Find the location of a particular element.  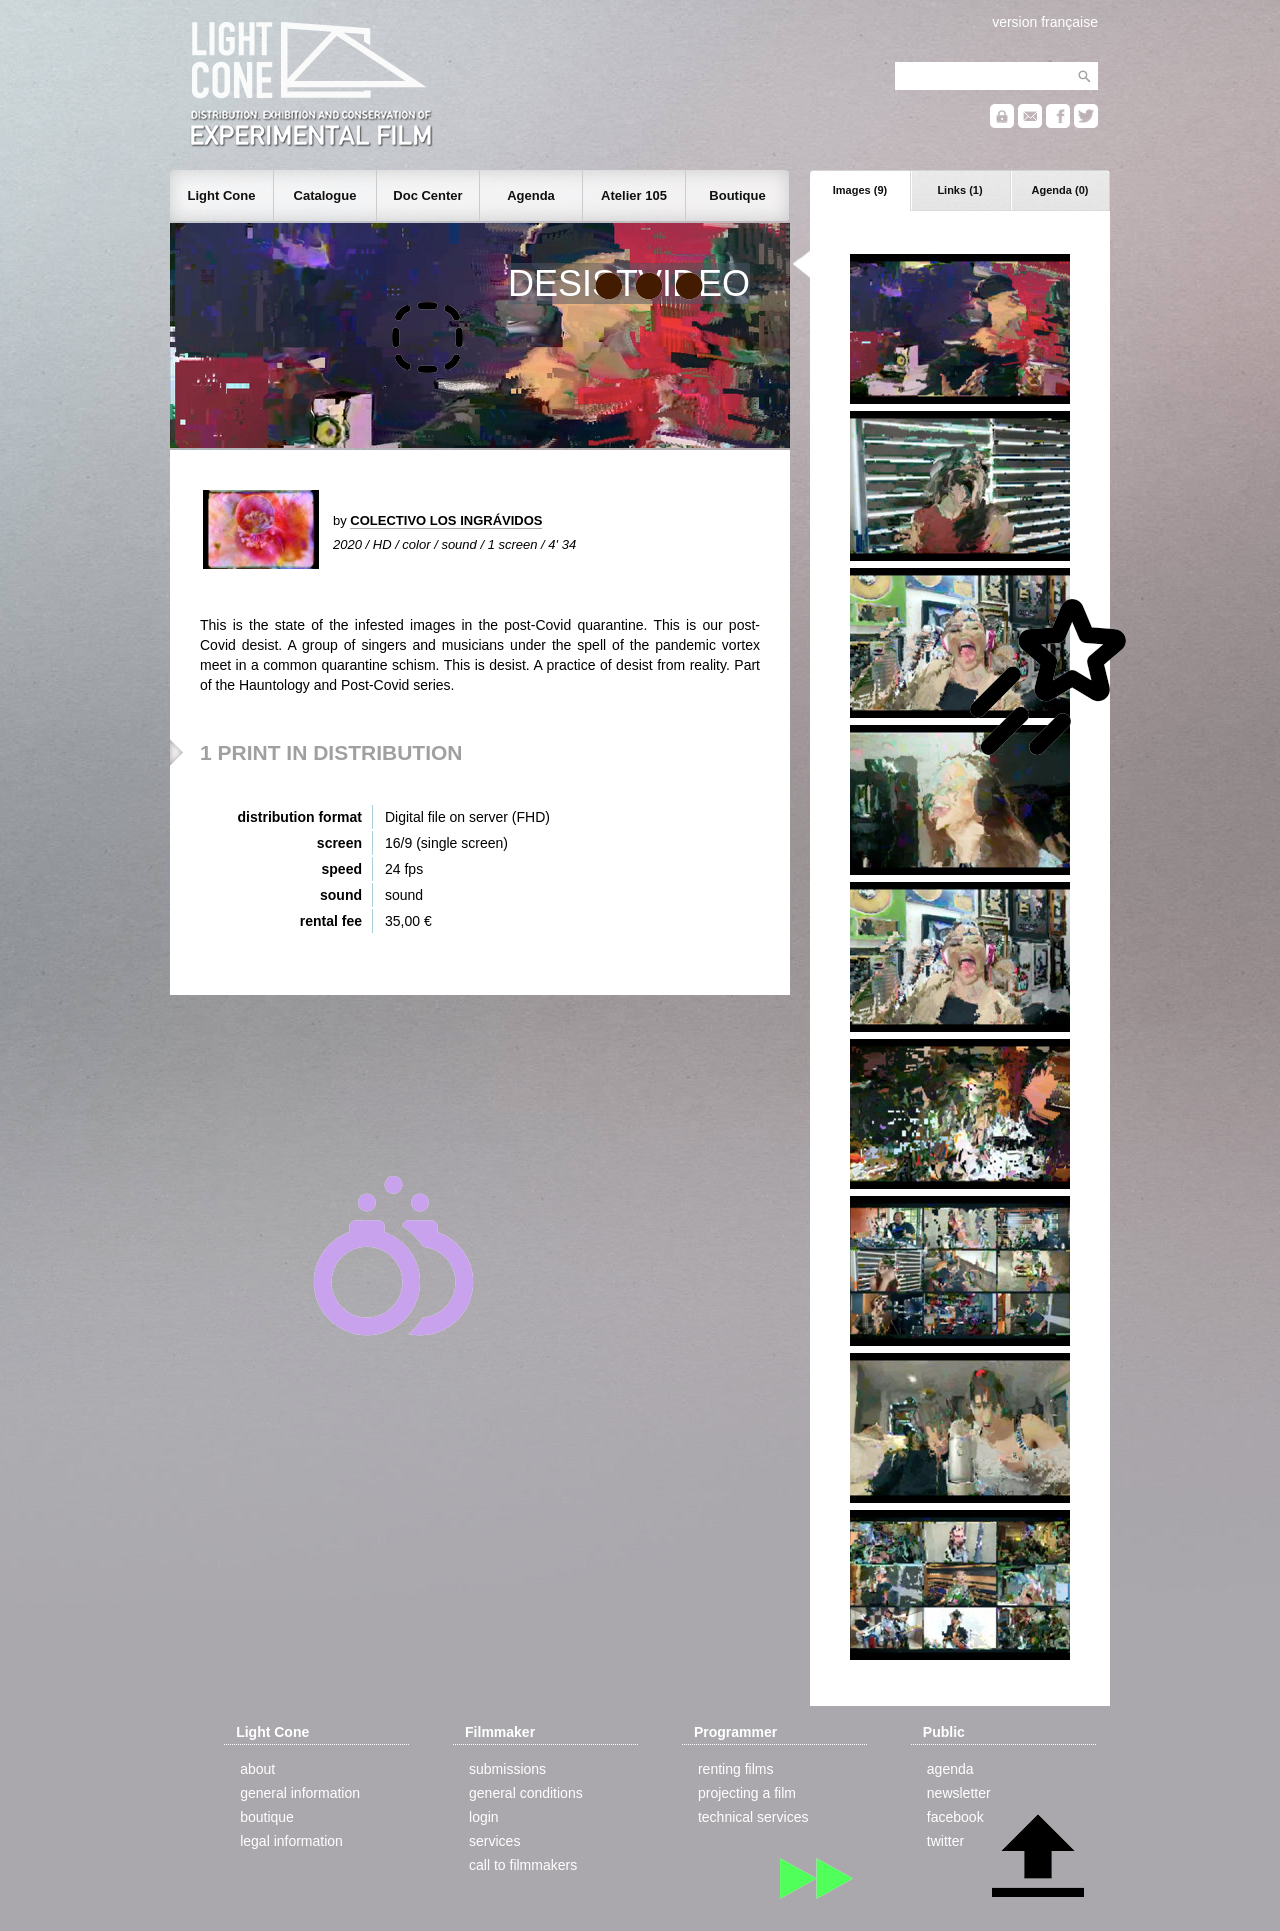

select or crop area with rounded corners is located at coordinates (427, 337).